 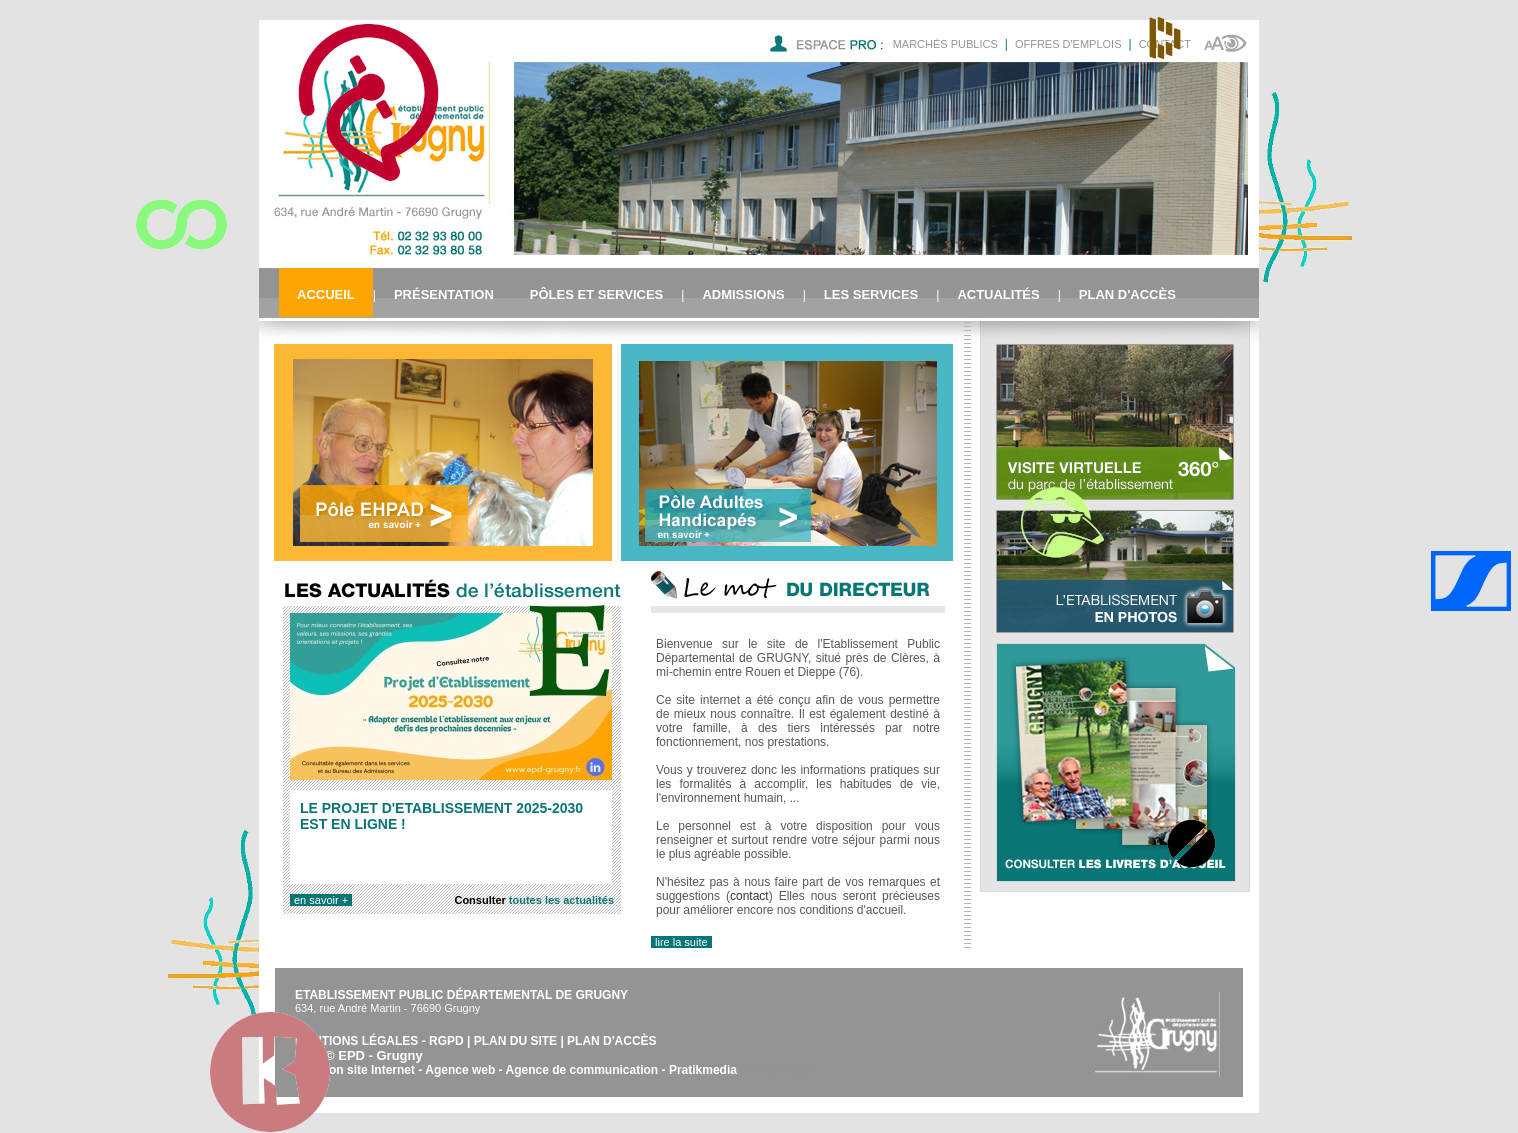 I want to click on visit gitconnected developer portfolio platform, so click(x=181, y=224).